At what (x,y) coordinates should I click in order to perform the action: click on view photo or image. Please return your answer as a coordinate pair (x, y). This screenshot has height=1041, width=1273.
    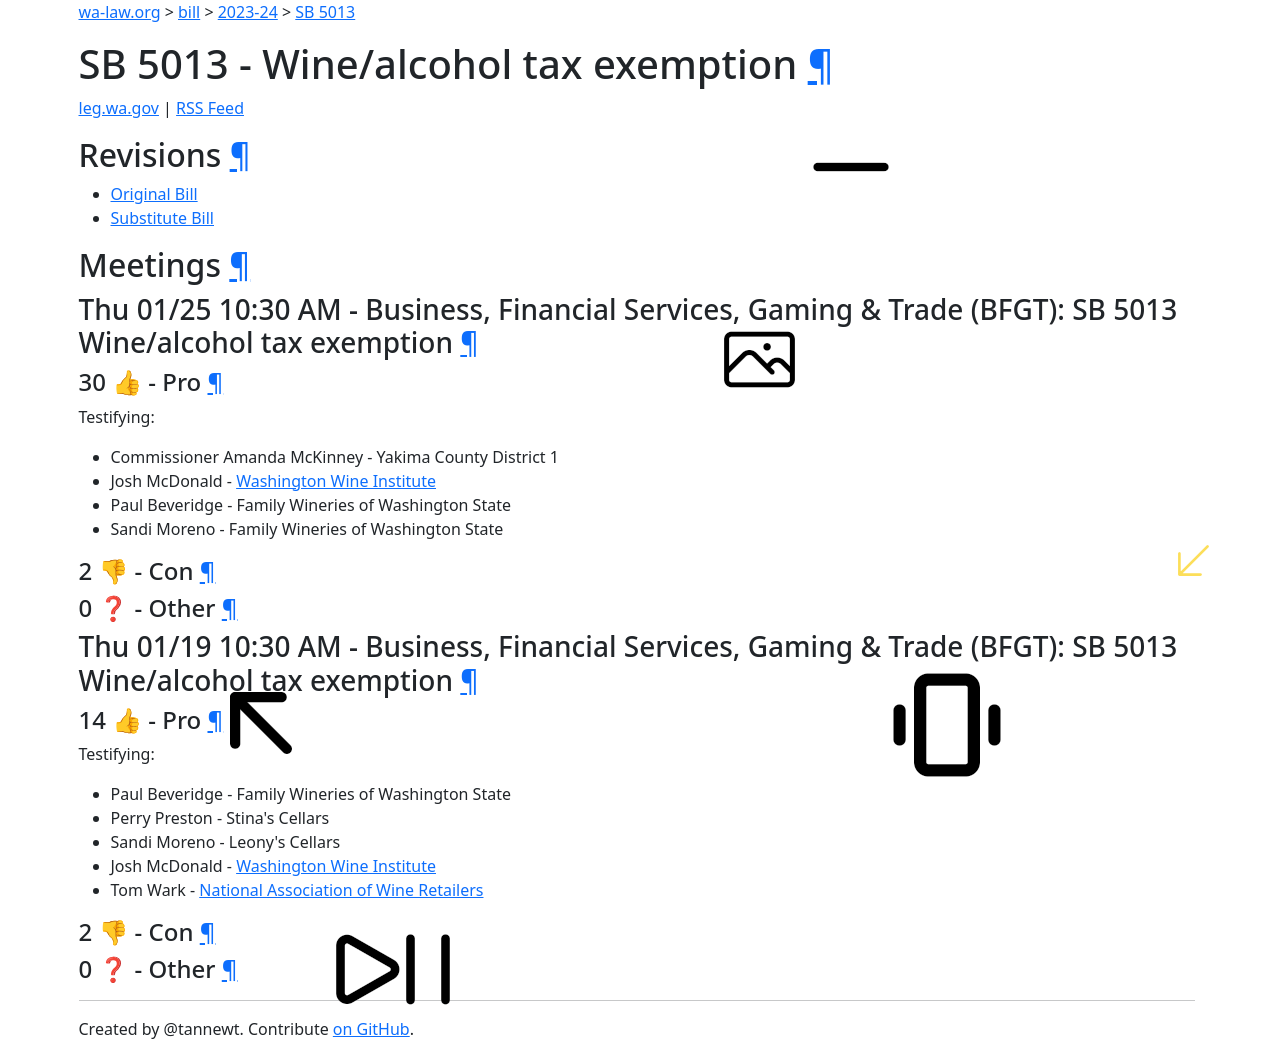
    Looking at the image, I should click on (759, 359).